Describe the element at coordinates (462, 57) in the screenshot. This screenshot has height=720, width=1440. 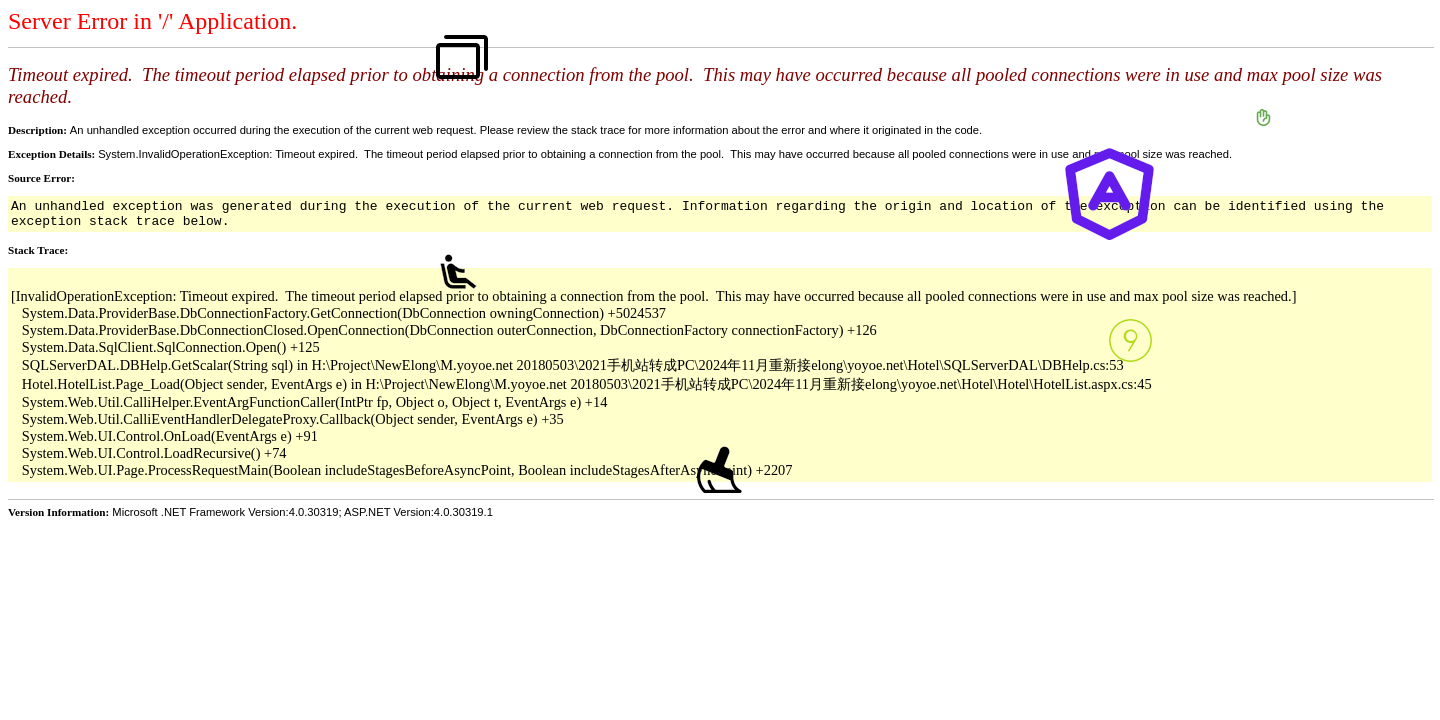
I see `view stacked cards or layers` at that location.